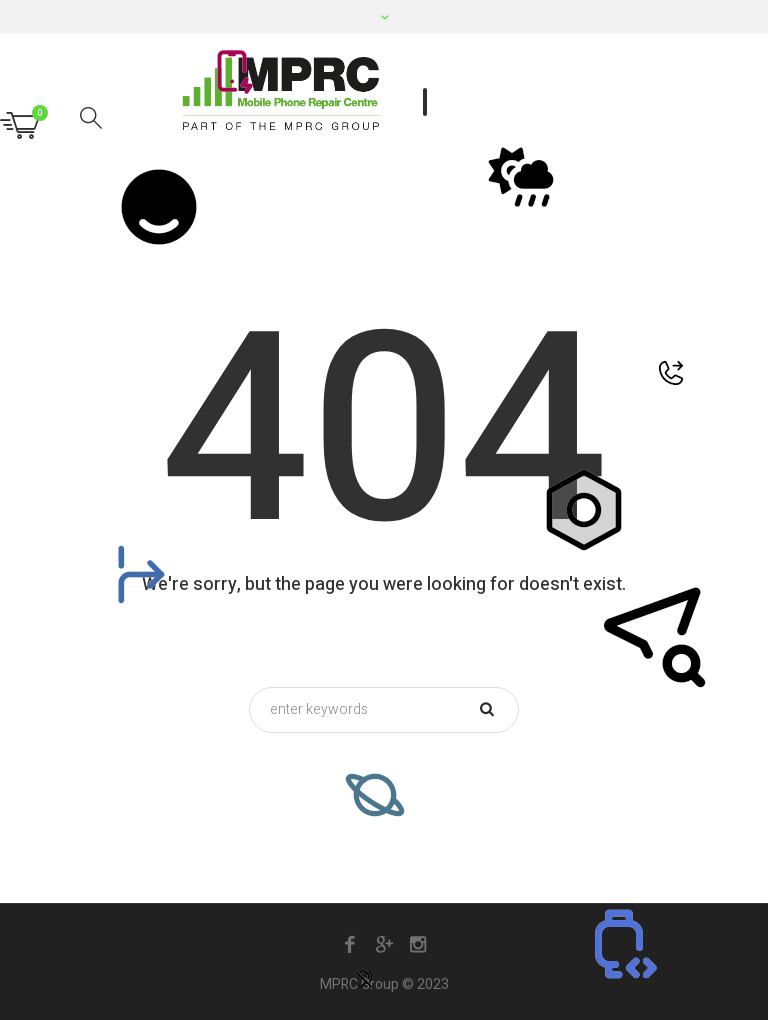 This screenshot has height=1020, width=768. I want to click on search for a location on the map, so click(653, 635).